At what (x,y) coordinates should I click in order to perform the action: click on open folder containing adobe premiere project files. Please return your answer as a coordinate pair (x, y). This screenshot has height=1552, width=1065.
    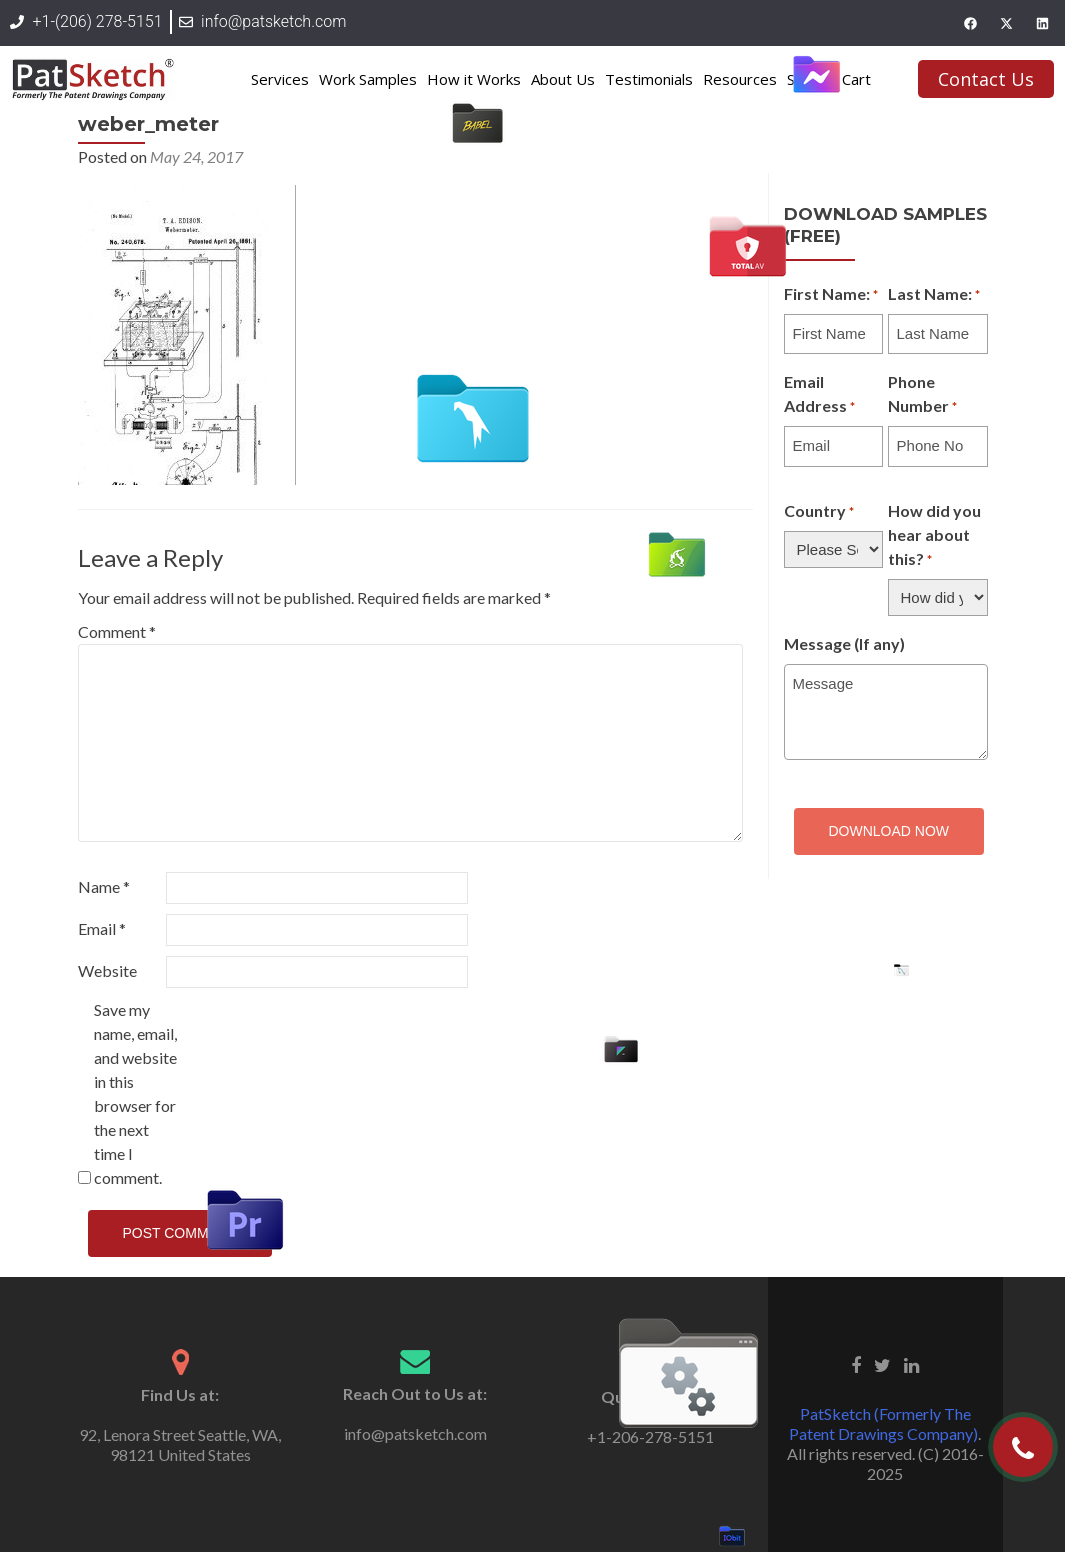
    Looking at the image, I should click on (245, 1222).